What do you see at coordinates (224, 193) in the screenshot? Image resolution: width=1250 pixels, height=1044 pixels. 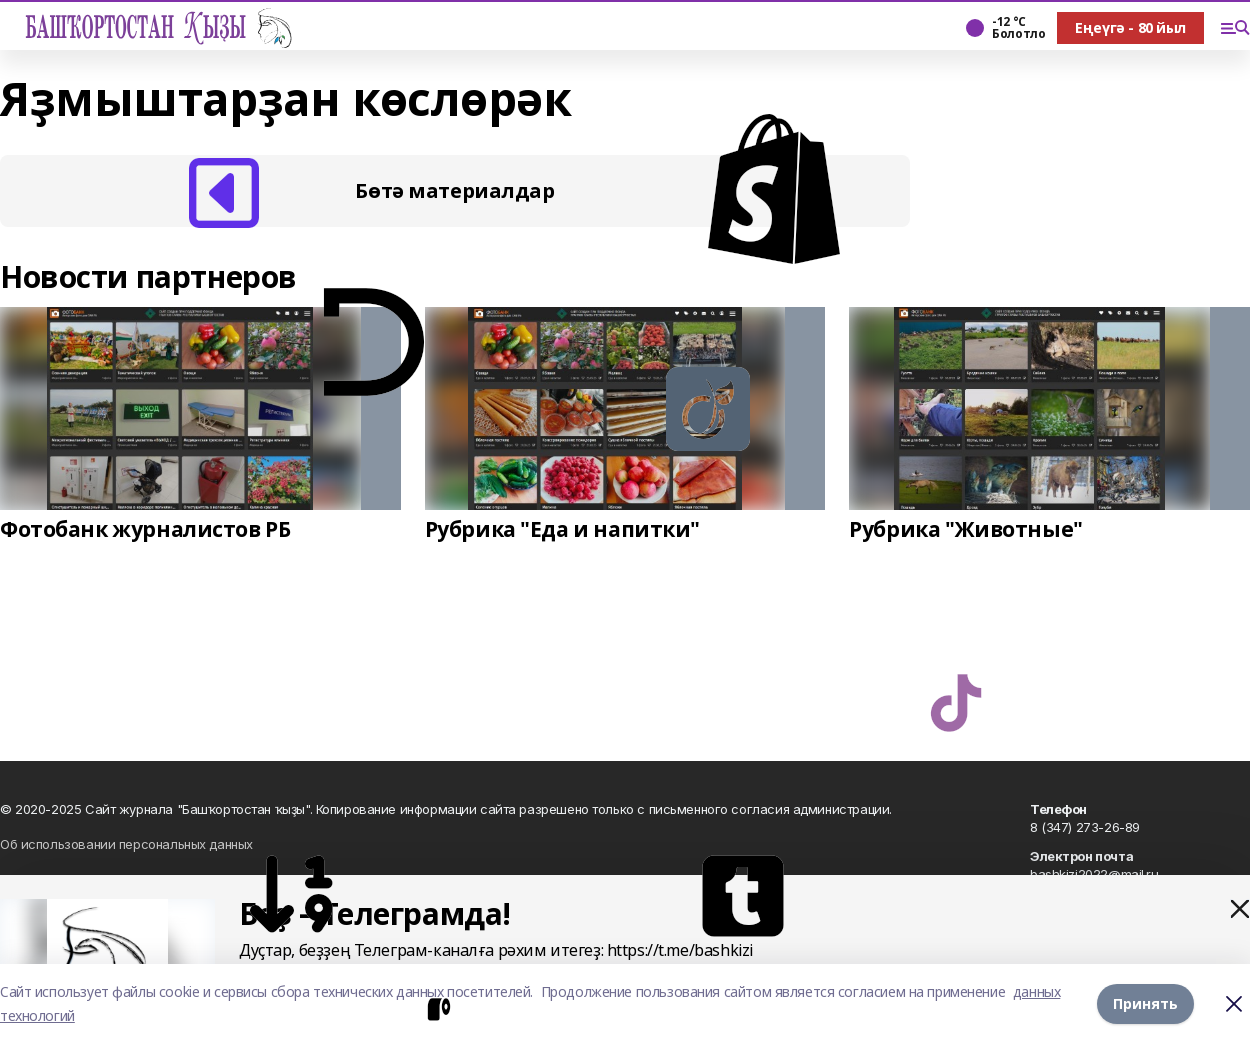 I see `navigate to the previous item or screen` at bounding box center [224, 193].